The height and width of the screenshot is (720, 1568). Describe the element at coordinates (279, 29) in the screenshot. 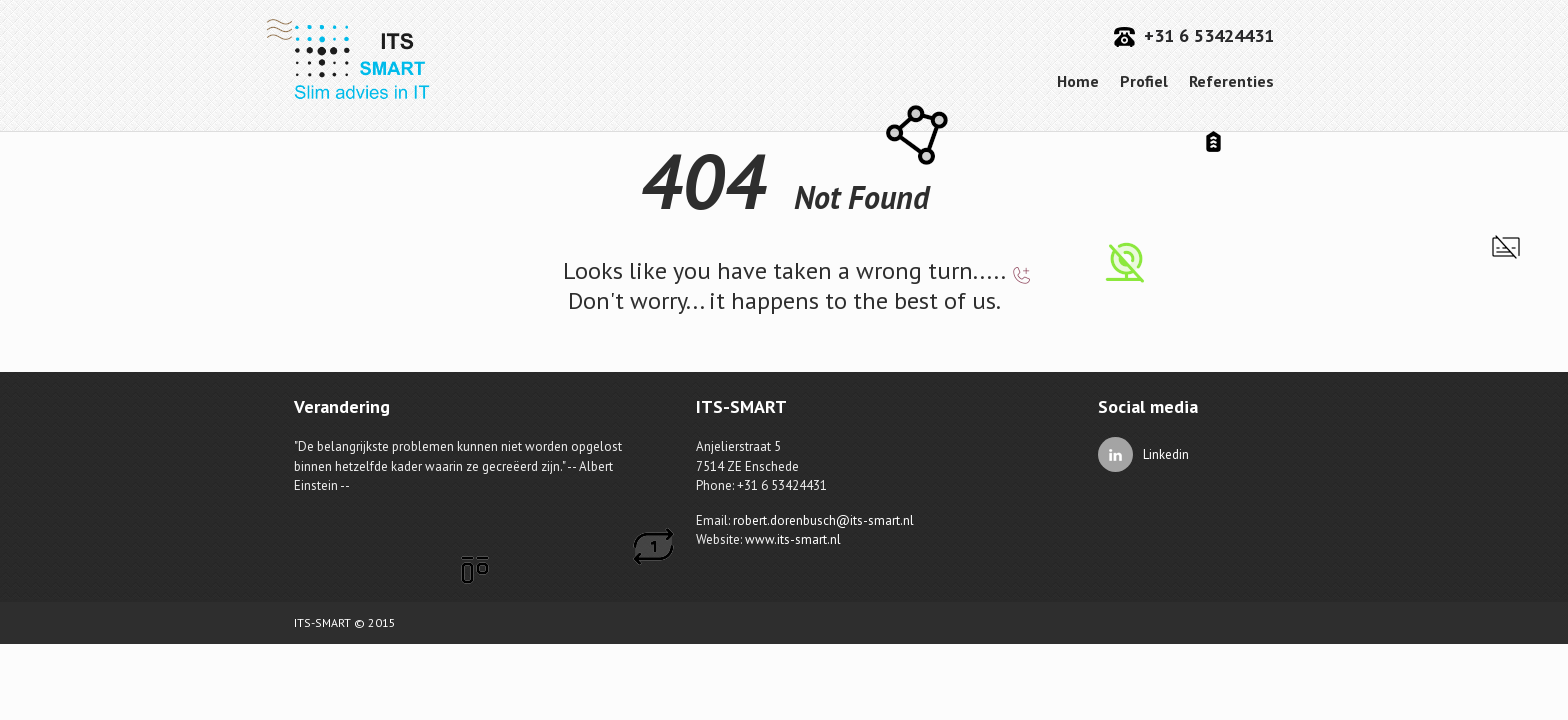

I see `indicates water or aquatic features` at that location.